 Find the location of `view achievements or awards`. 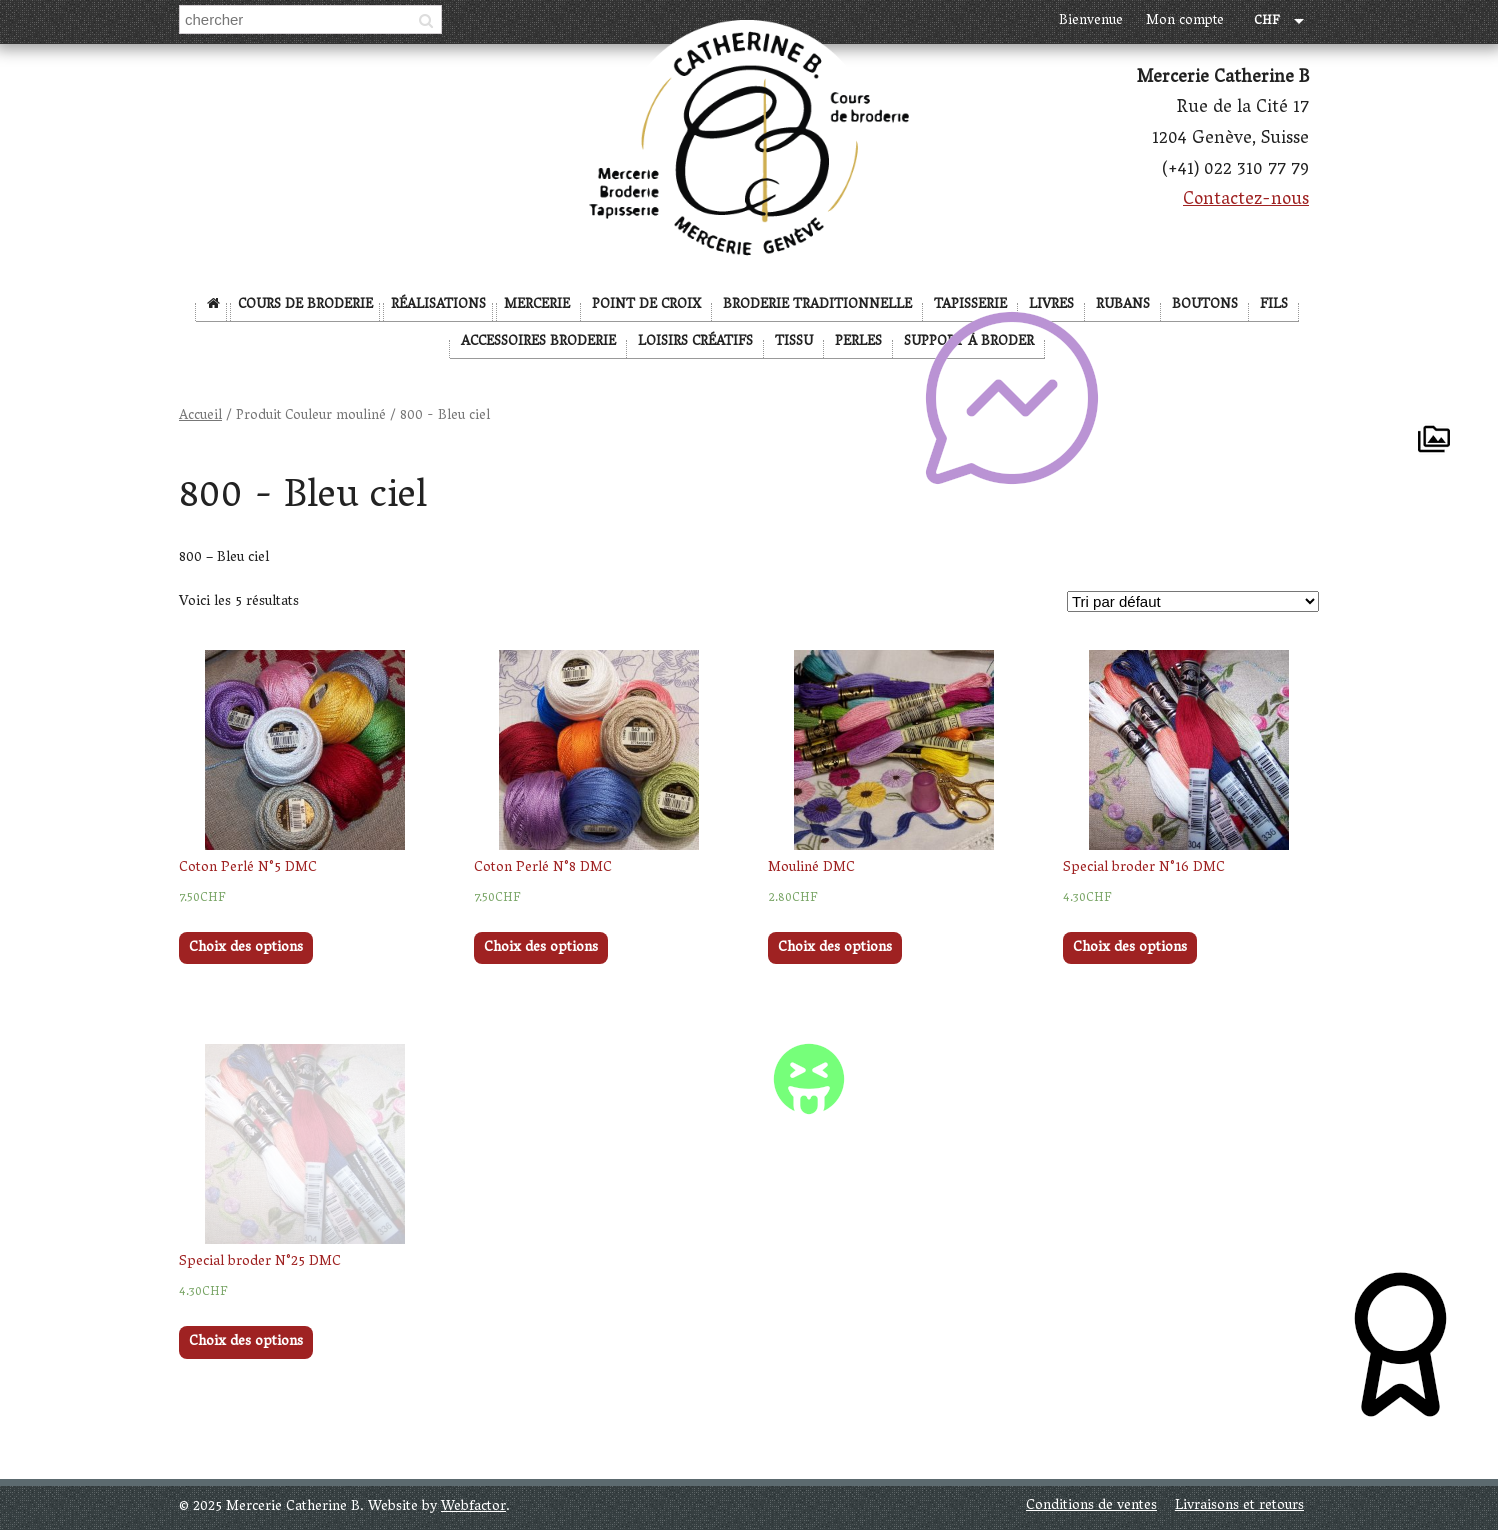

view achievements or awards is located at coordinates (1400, 1344).